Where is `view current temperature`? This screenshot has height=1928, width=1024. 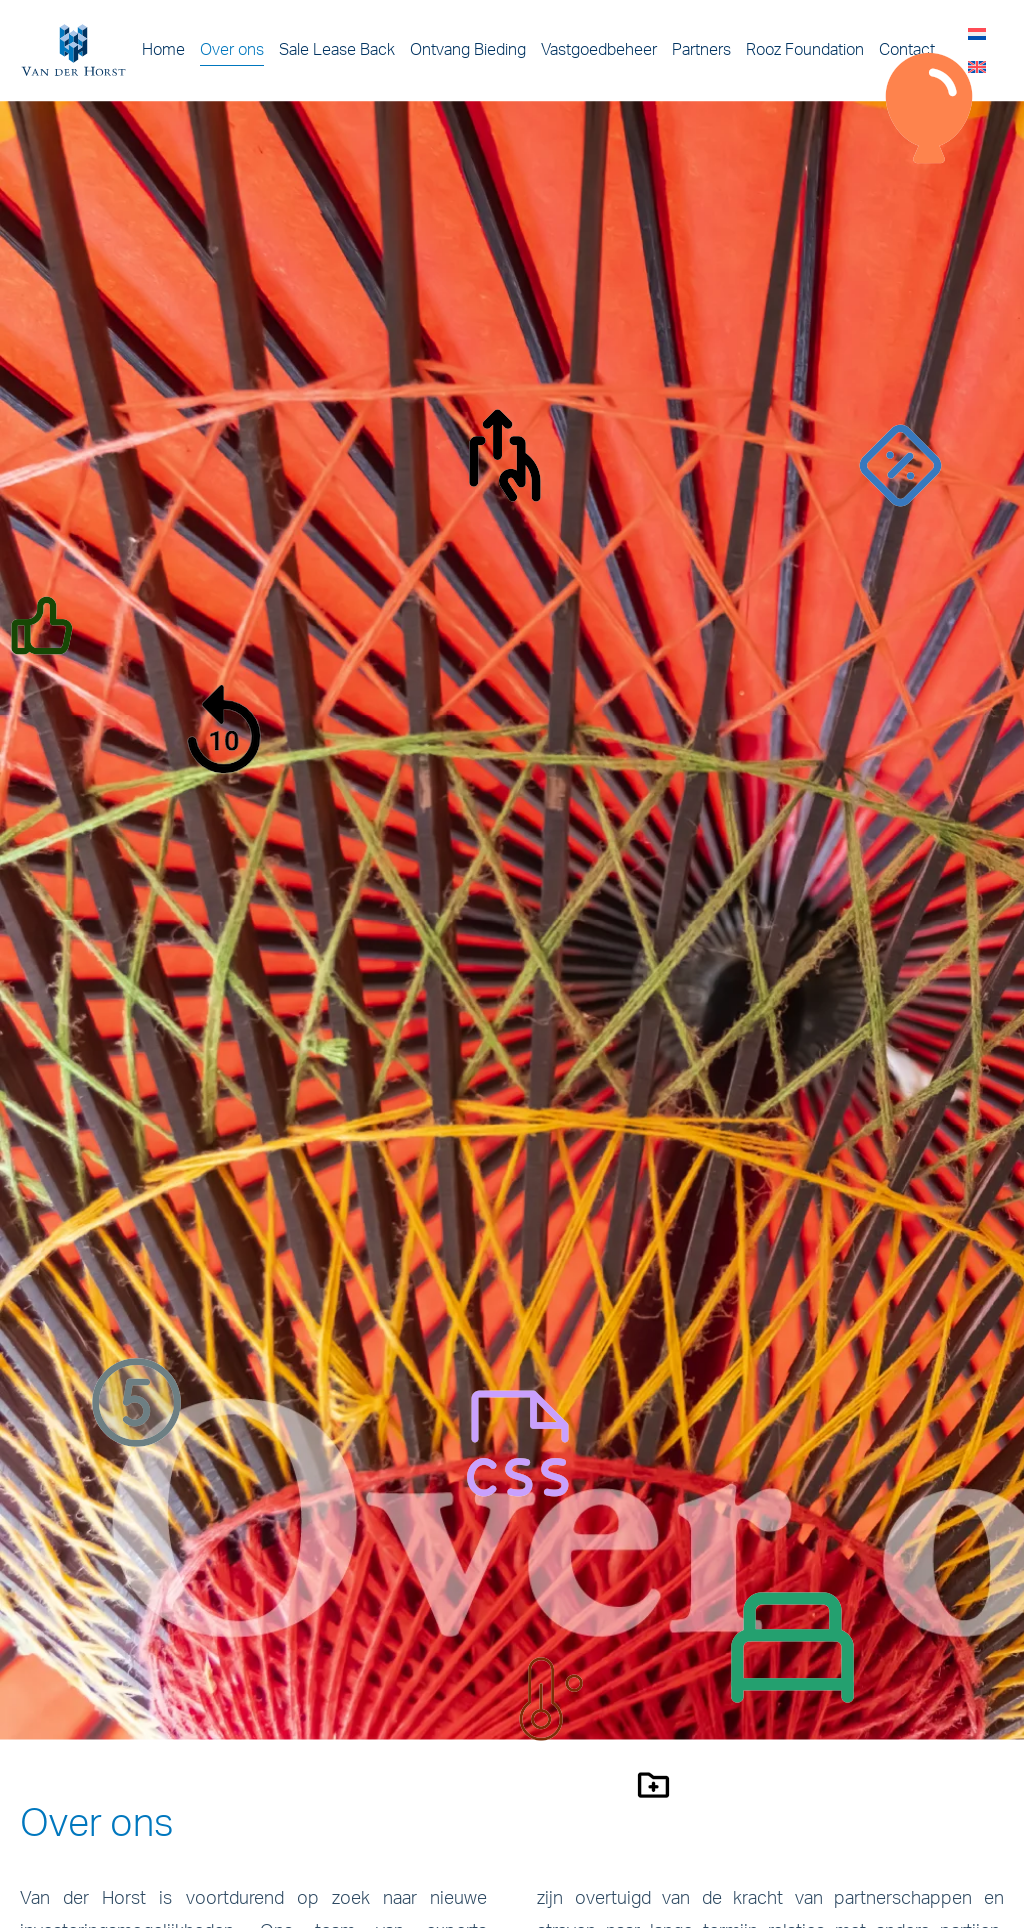 view current temperature is located at coordinates (544, 1699).